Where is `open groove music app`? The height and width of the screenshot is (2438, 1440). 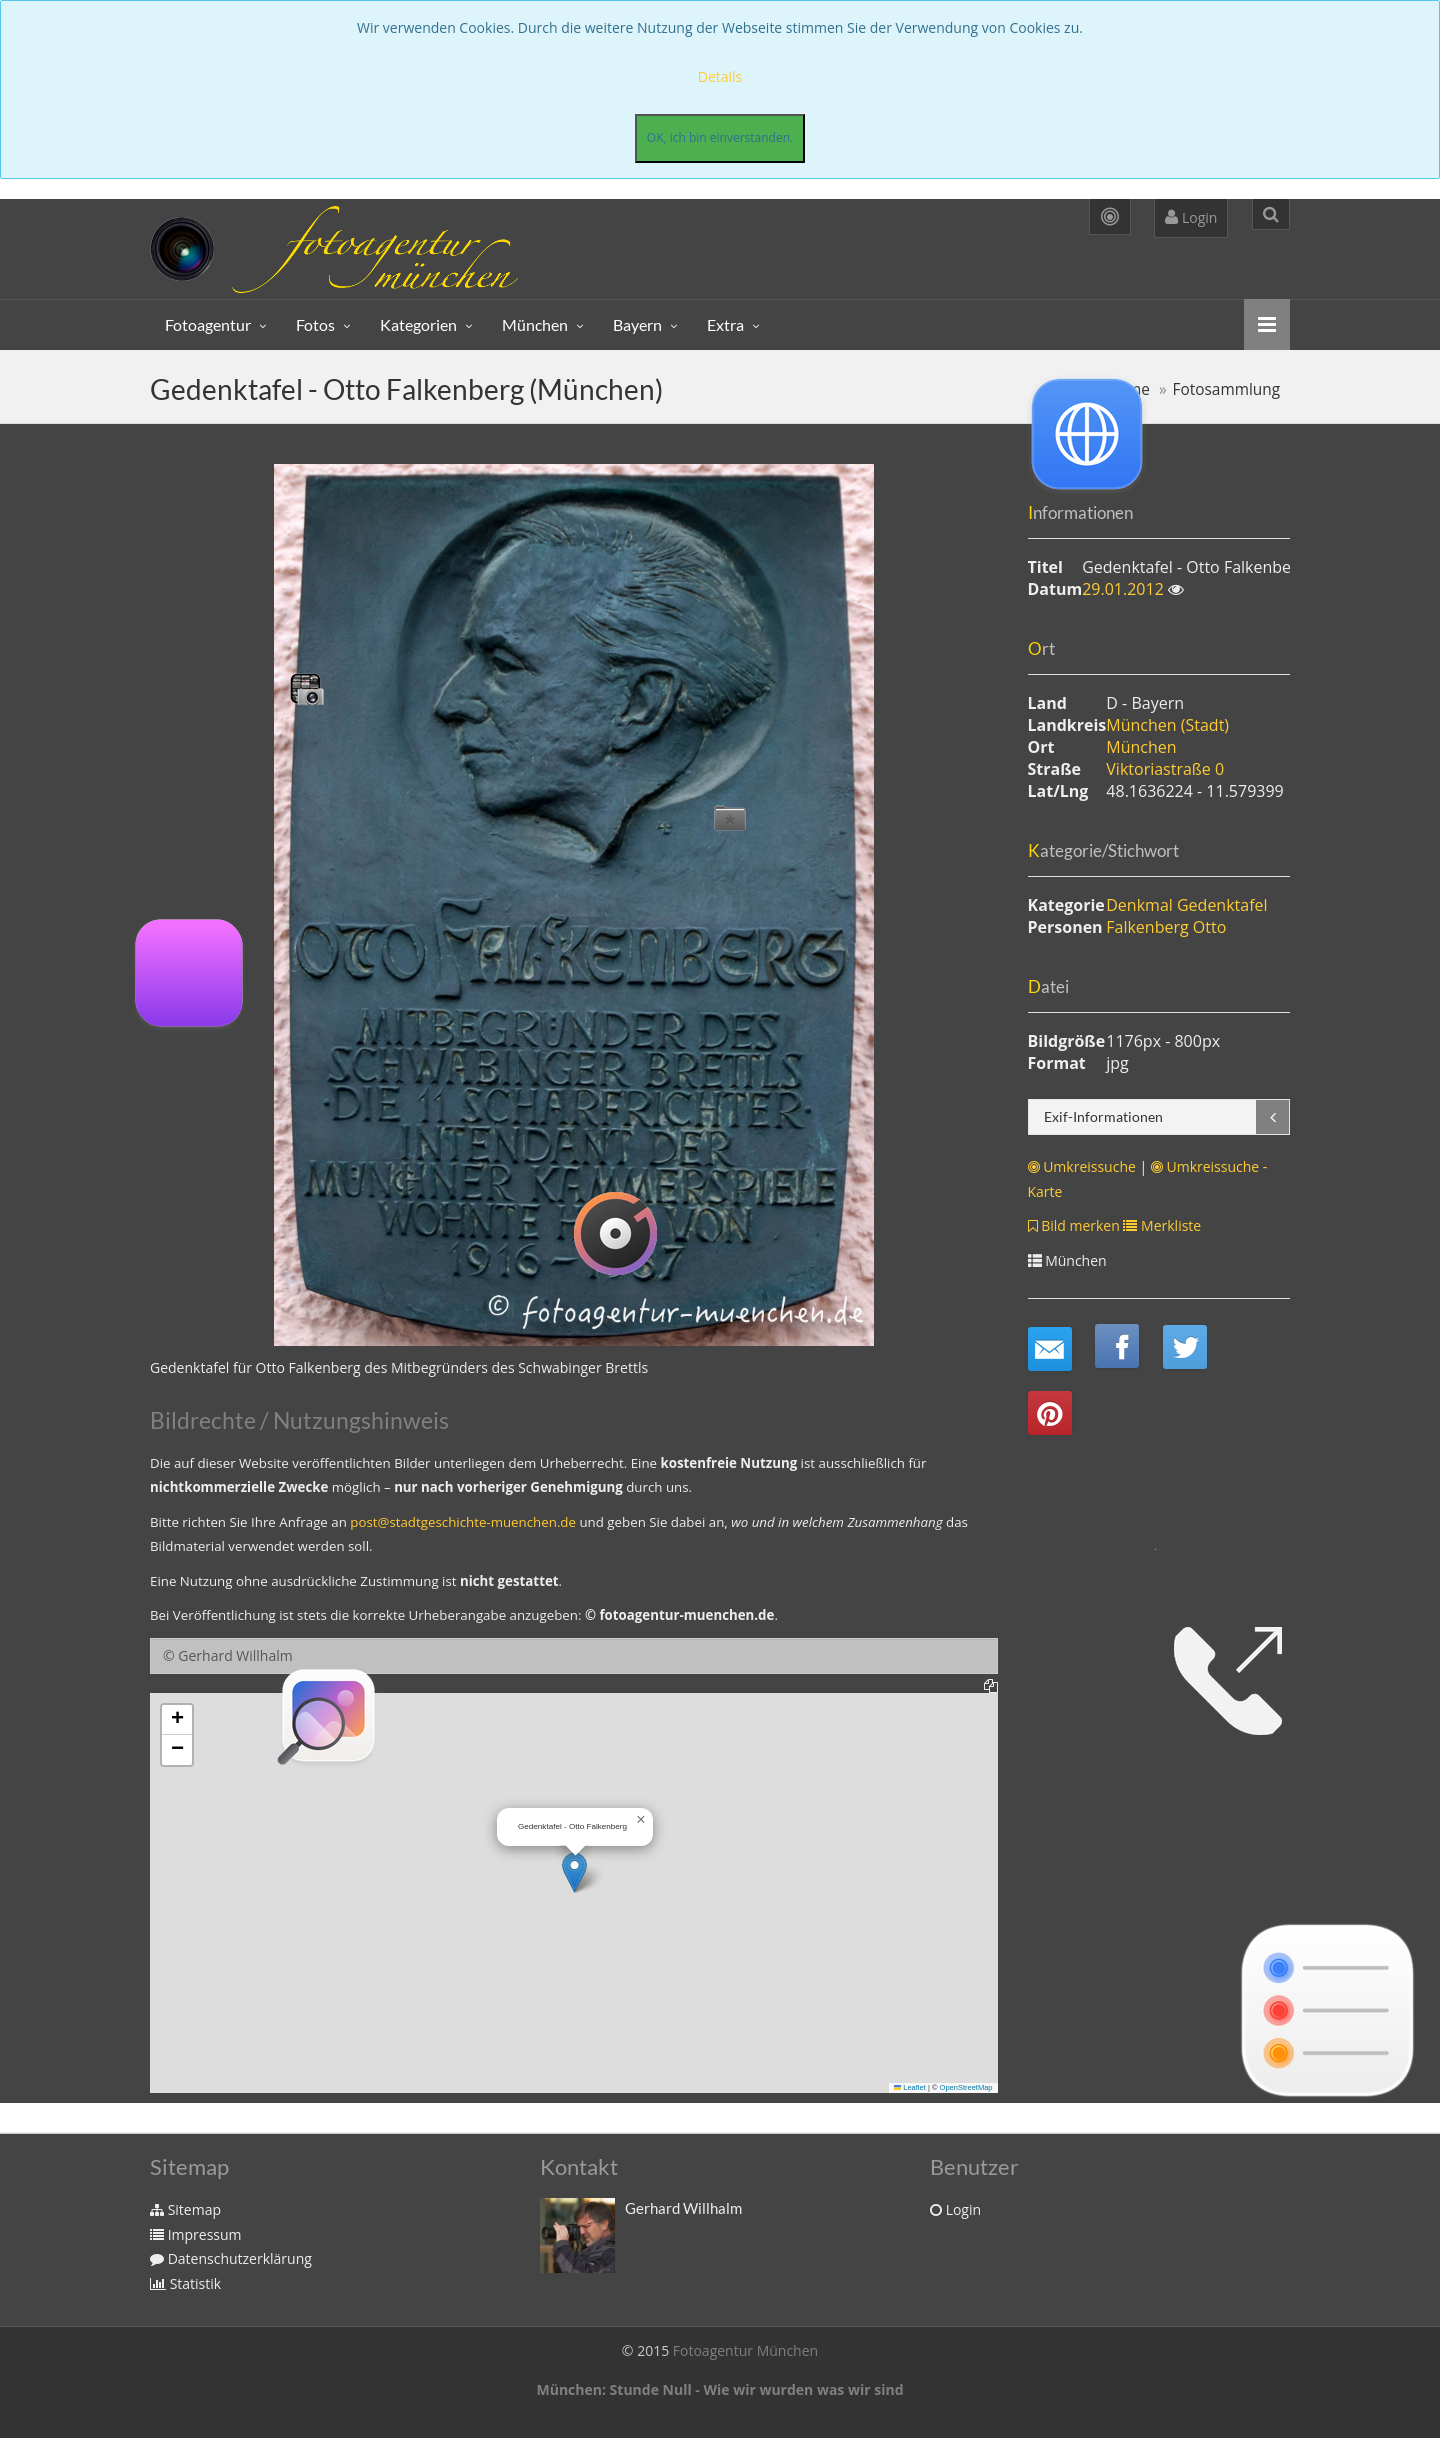
open groove music app is located at coordinates (615, 1233).